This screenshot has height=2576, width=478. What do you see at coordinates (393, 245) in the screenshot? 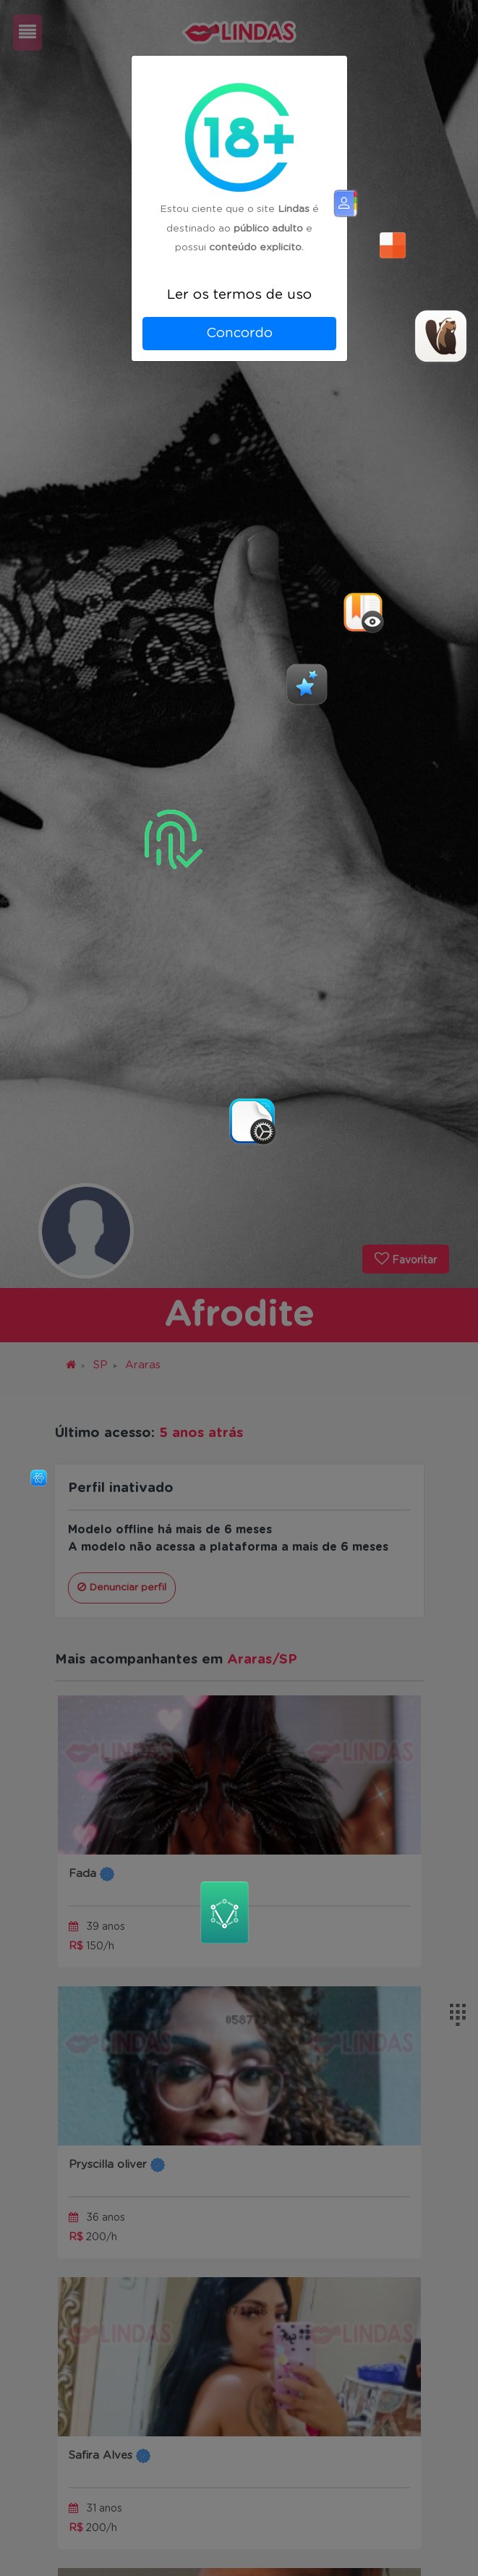
I see `switch to the top-left workspace` at bounding box center [393, 245].